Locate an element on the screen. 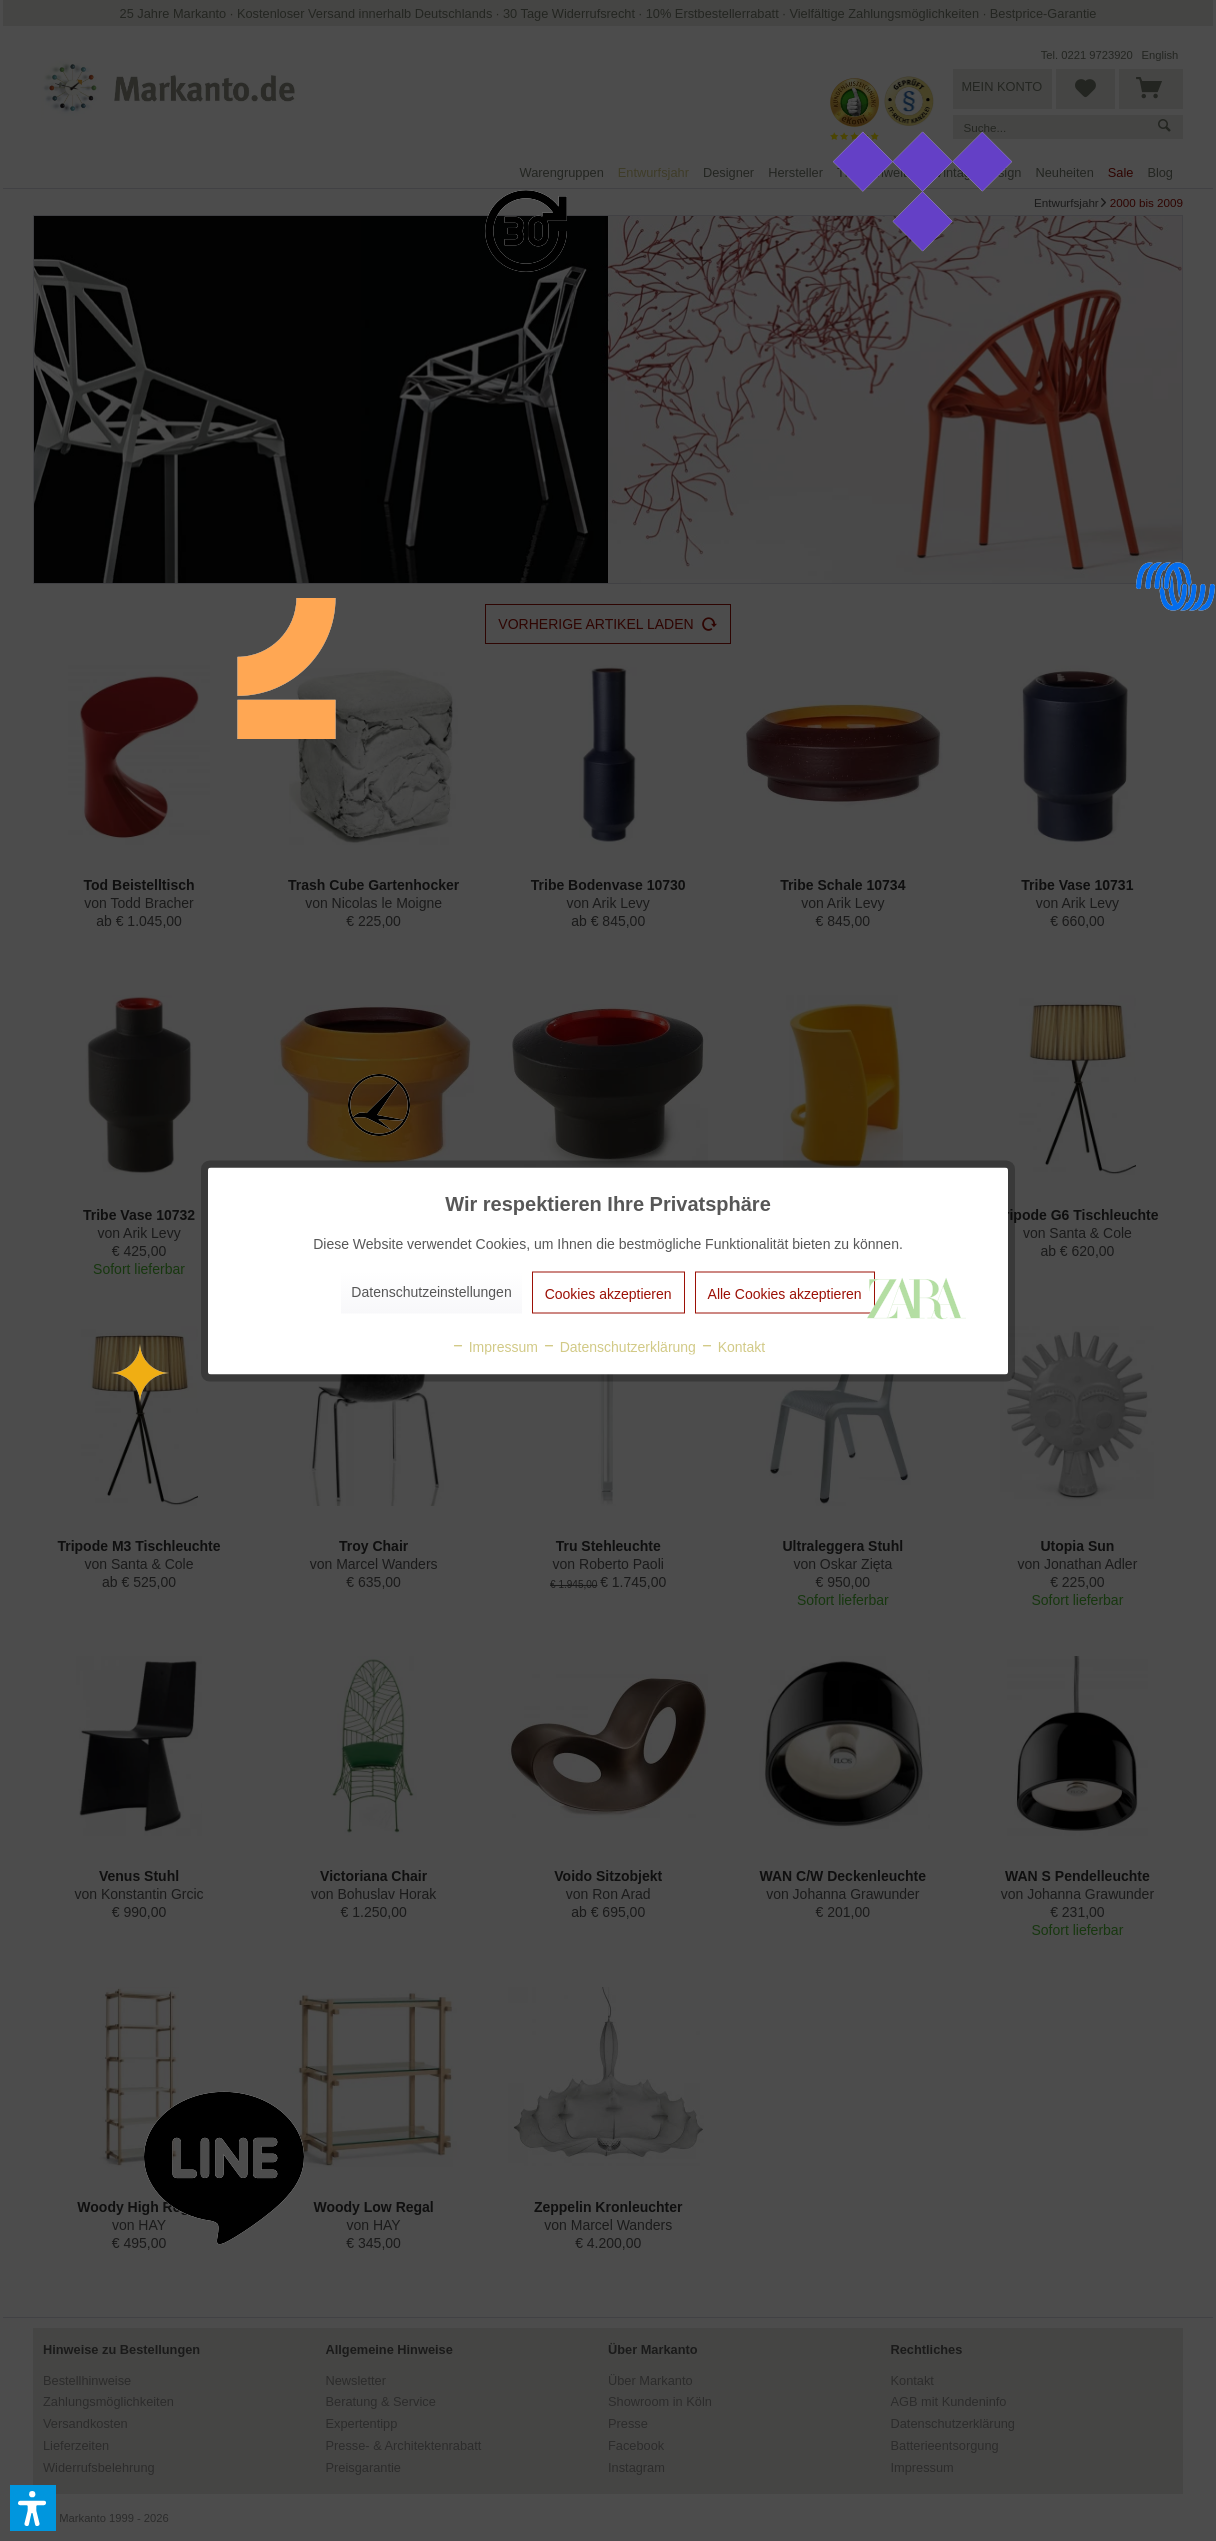 The width and height of the screenshot is (1216, 2541). open Google Gemini AI assistant is located at coordinates (140, 1373).